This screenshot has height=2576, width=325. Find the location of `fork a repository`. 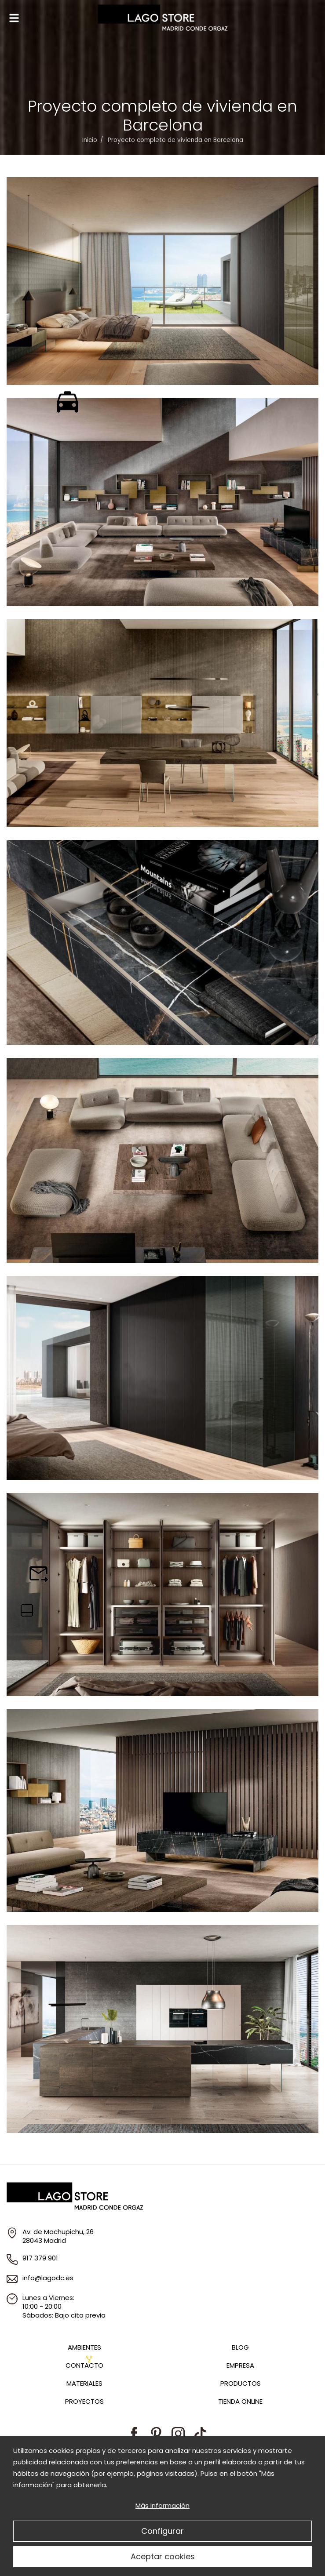

fork a repository is located at coordinates (89, 2359).